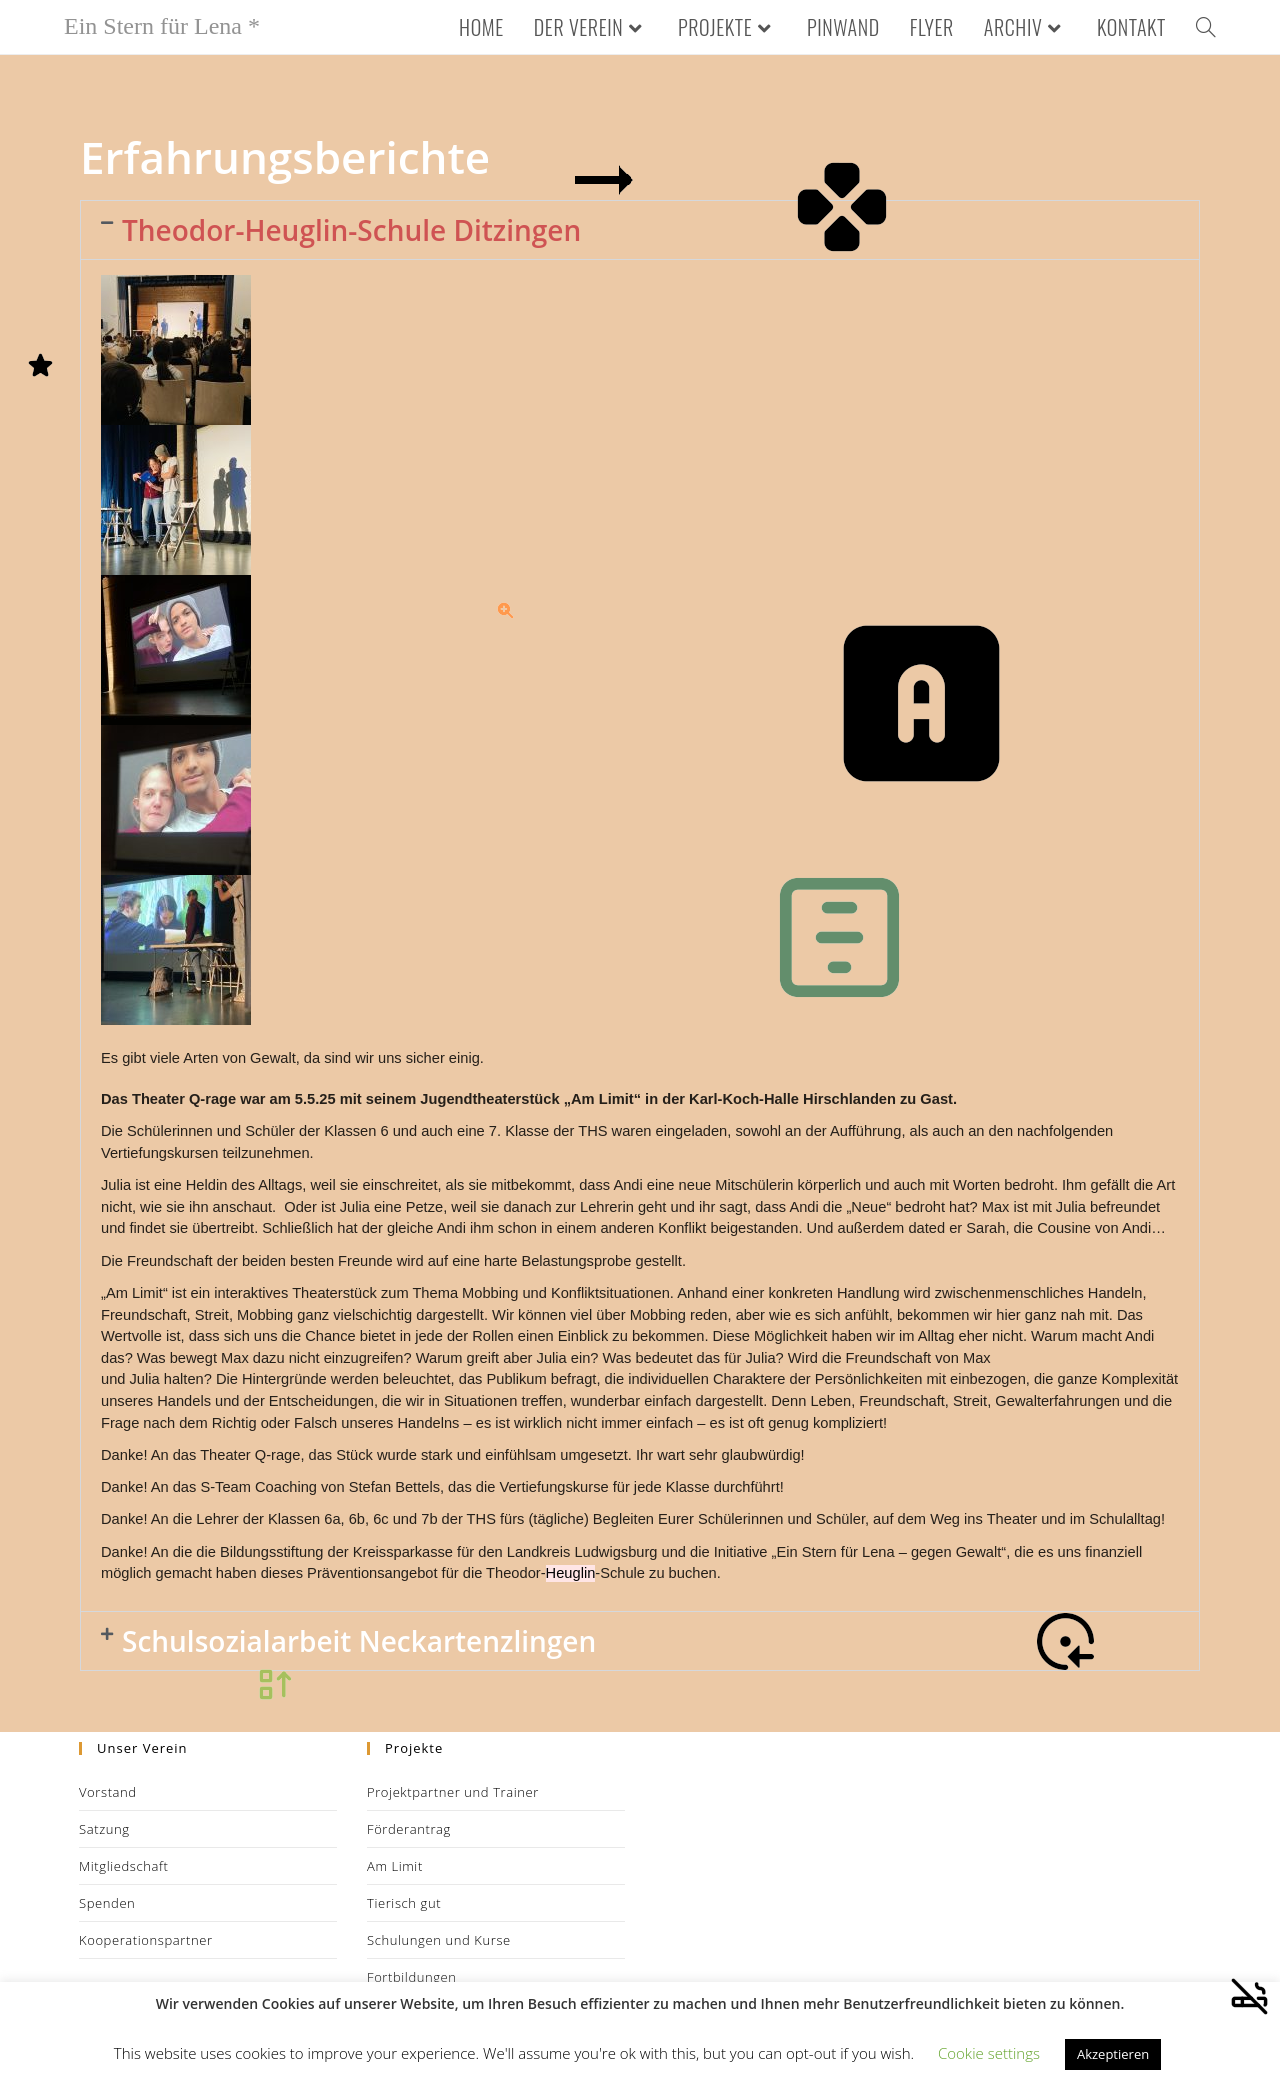 The width and height of the screenshot is (1280, 2087). Describe the element at coordinates (604, 180) in the screenshot. I see `proceed to the next step` at that location.